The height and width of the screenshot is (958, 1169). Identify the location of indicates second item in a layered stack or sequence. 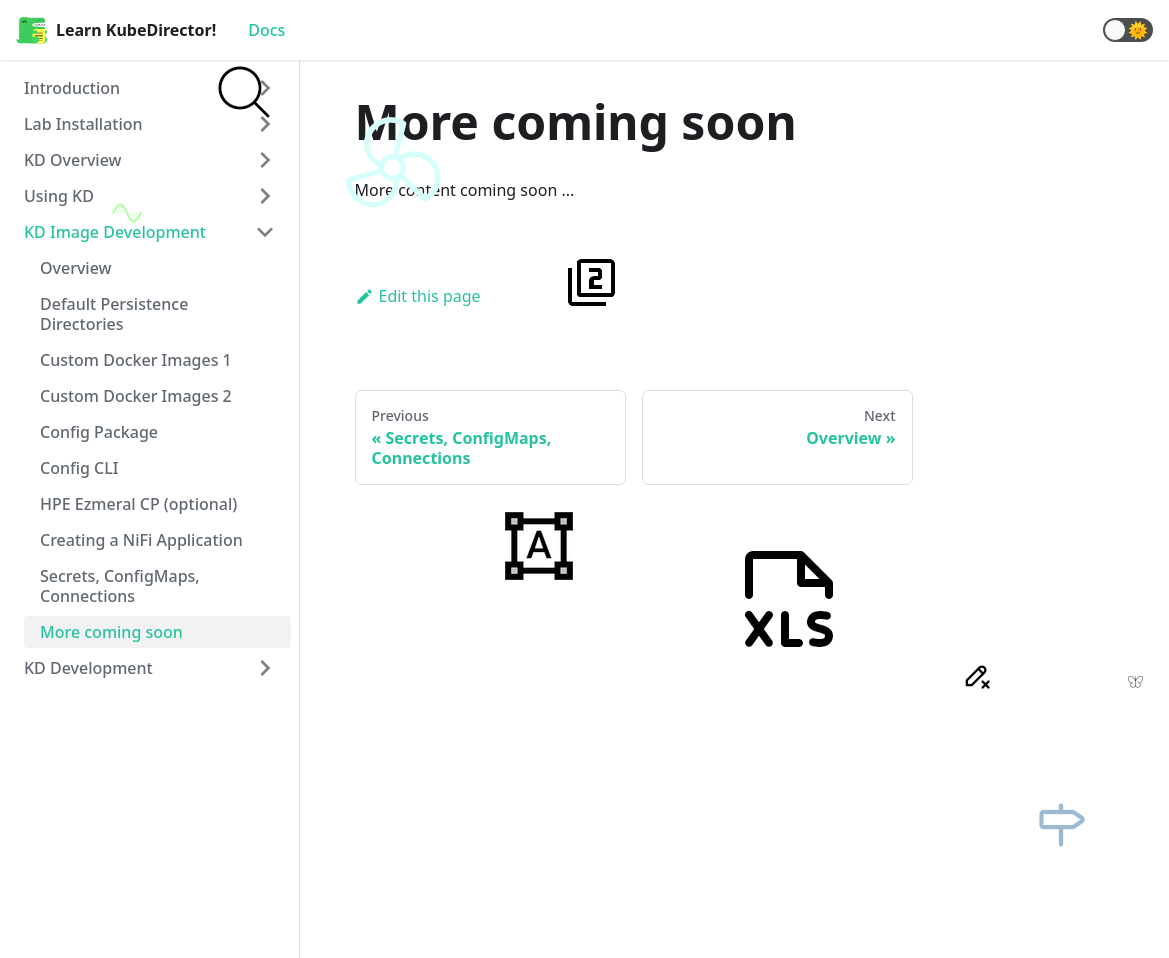
(591, 282).